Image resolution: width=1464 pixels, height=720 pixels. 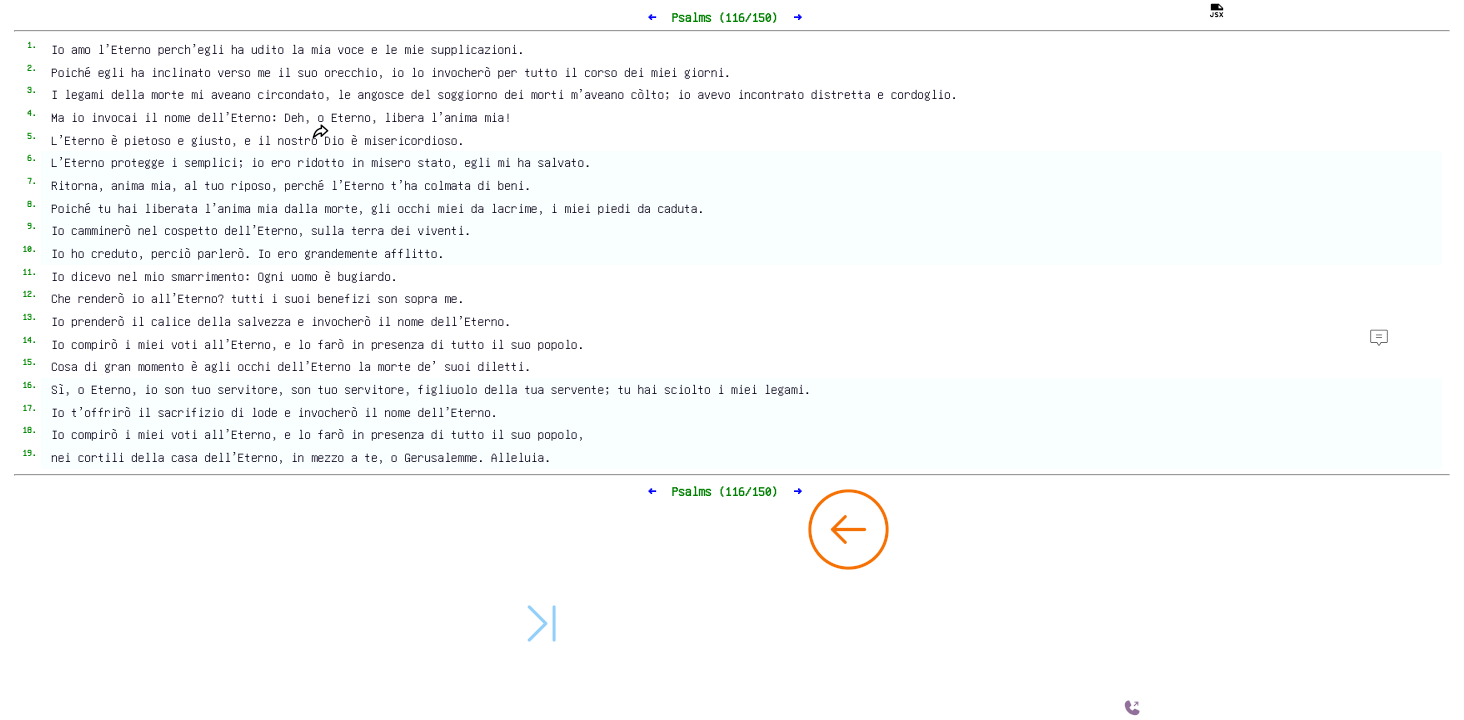 What do you see at coordinates (542, 623) in the screenshot?
I see `skip to end or next item` at bounding box center [542, 623].